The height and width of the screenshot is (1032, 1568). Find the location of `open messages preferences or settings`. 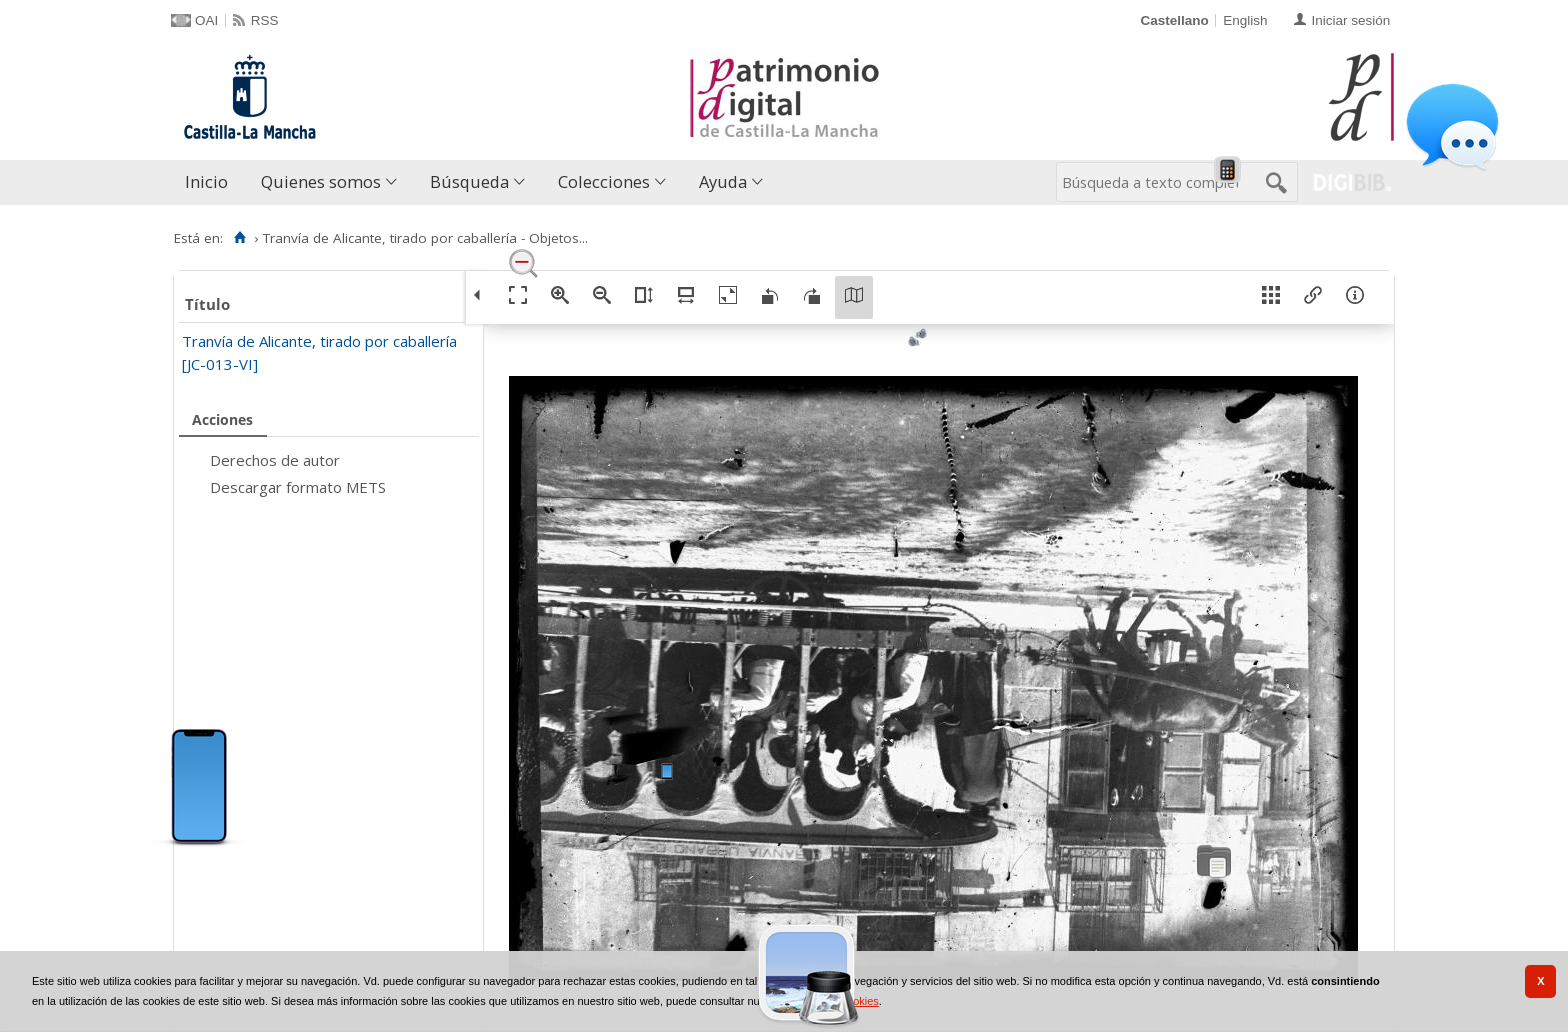

open messages preferences or settings is located at coordinates (1452, 125).